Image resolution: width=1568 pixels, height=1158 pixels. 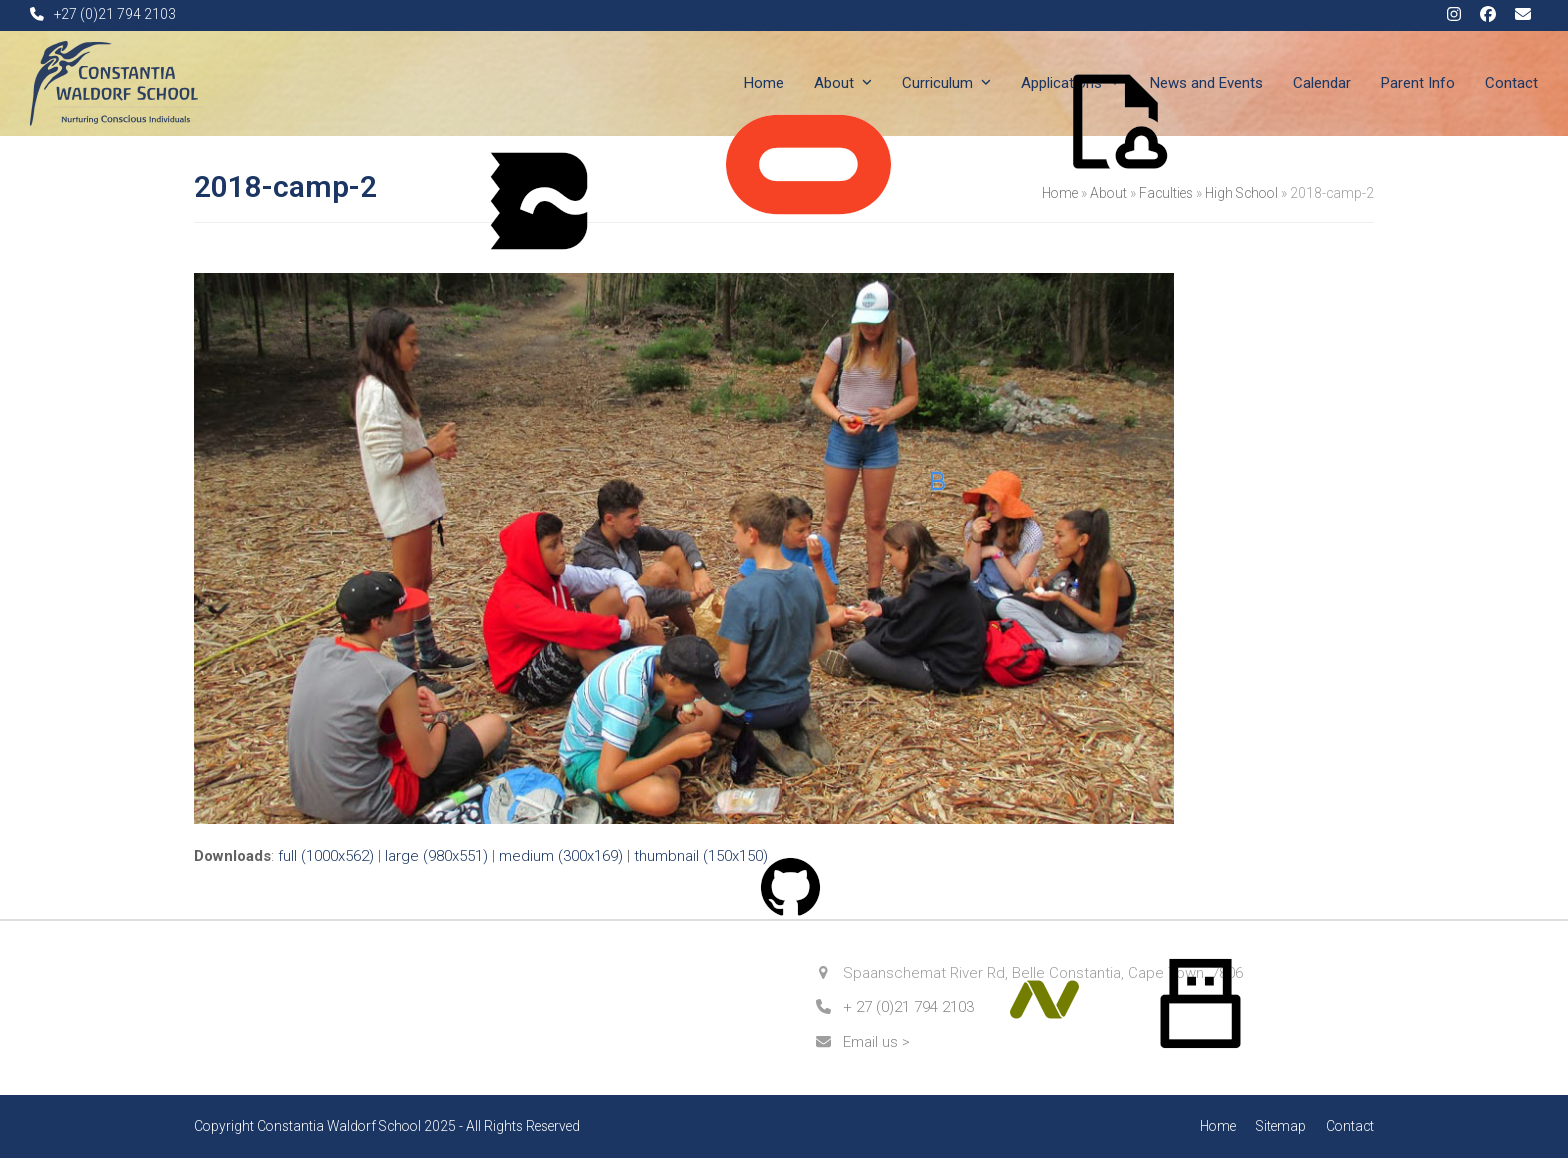 What do you see at coordinates (790, 887) in the screenshot?
I see `view project on GitHub` at bounding box center [790, 887].